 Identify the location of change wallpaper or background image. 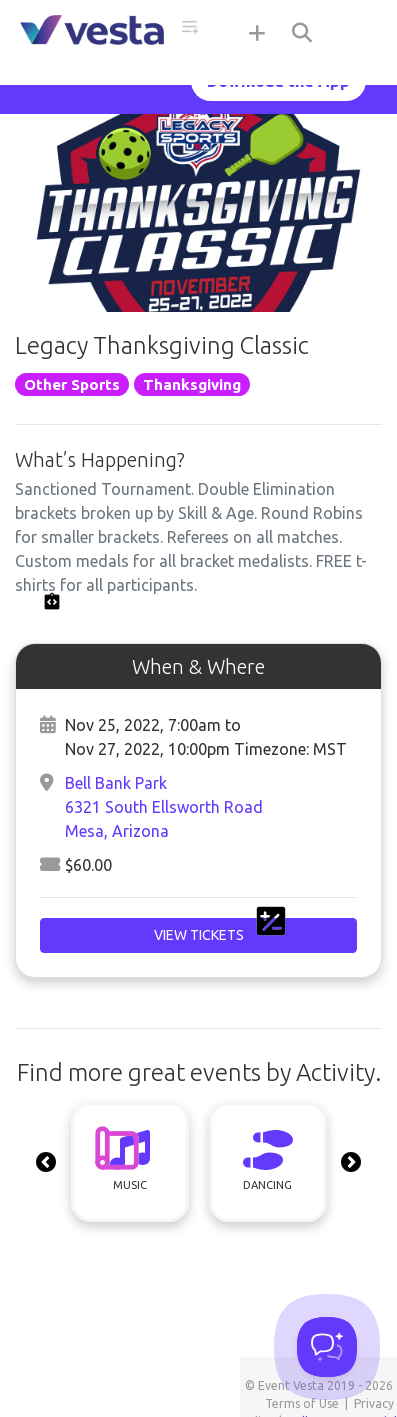
(117, 1148).